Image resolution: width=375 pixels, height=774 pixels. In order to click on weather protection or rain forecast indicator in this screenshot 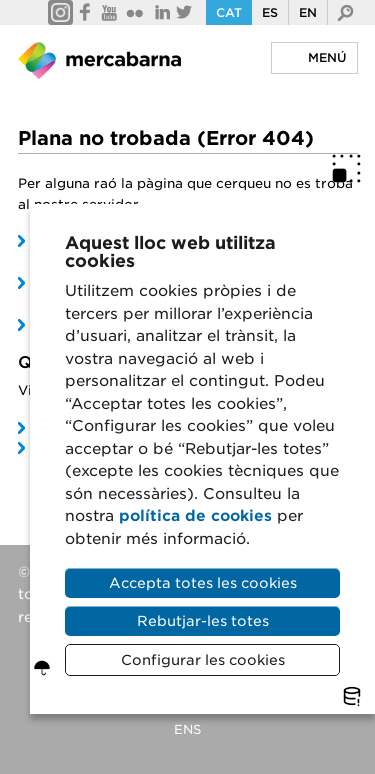, I will do `click(42, 668)`.